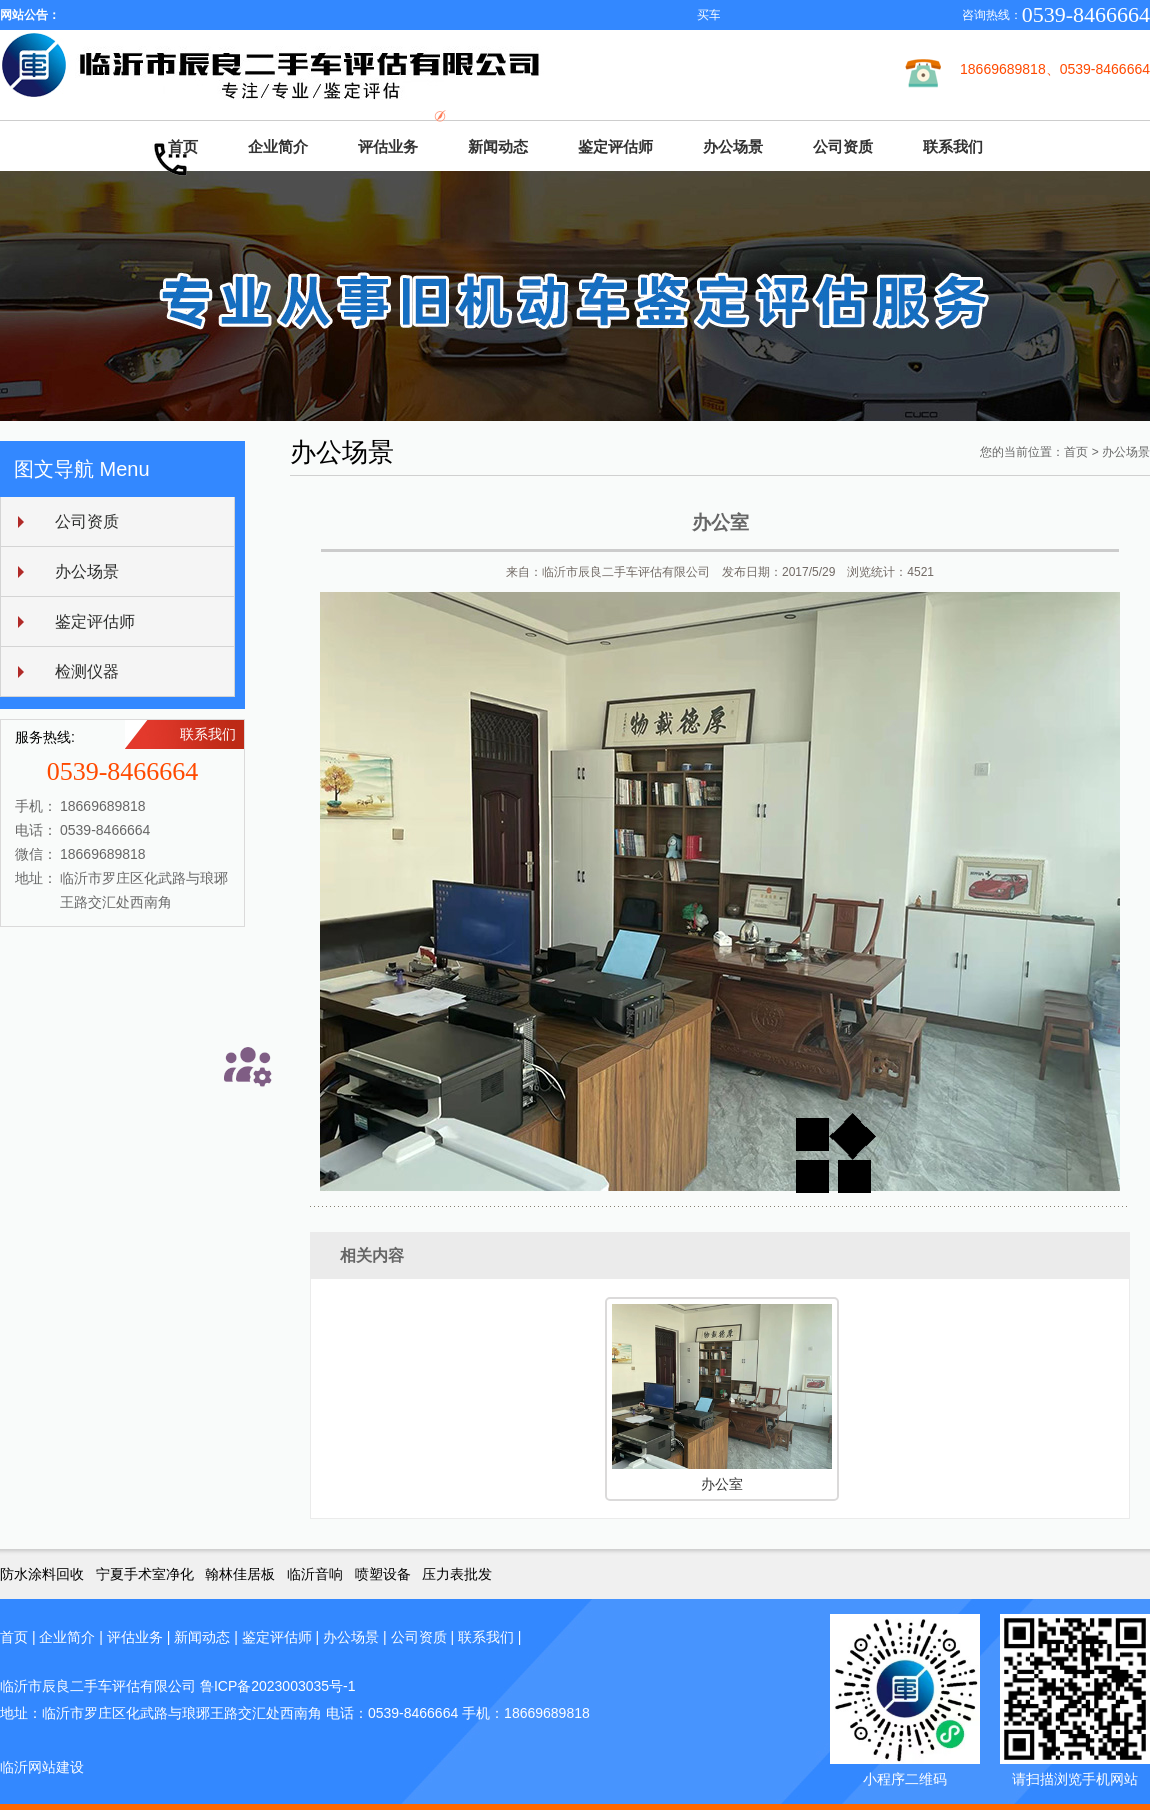 The height and width of the screenshot is (1810, 1150). What do you see at coordinates (170, 159) in the screenshot?
I see `access phone or call settings` at bounding box center [170, 159].